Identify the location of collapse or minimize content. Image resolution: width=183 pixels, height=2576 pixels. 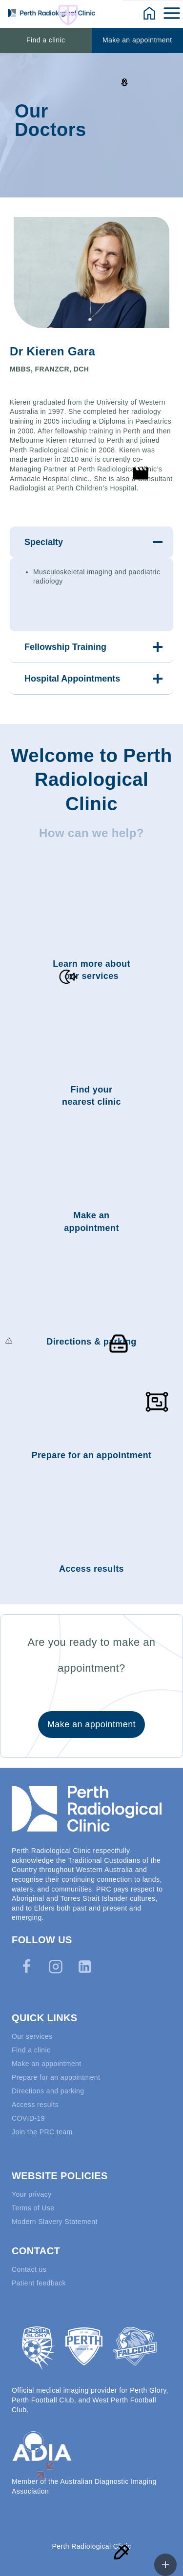
(45, 2470).